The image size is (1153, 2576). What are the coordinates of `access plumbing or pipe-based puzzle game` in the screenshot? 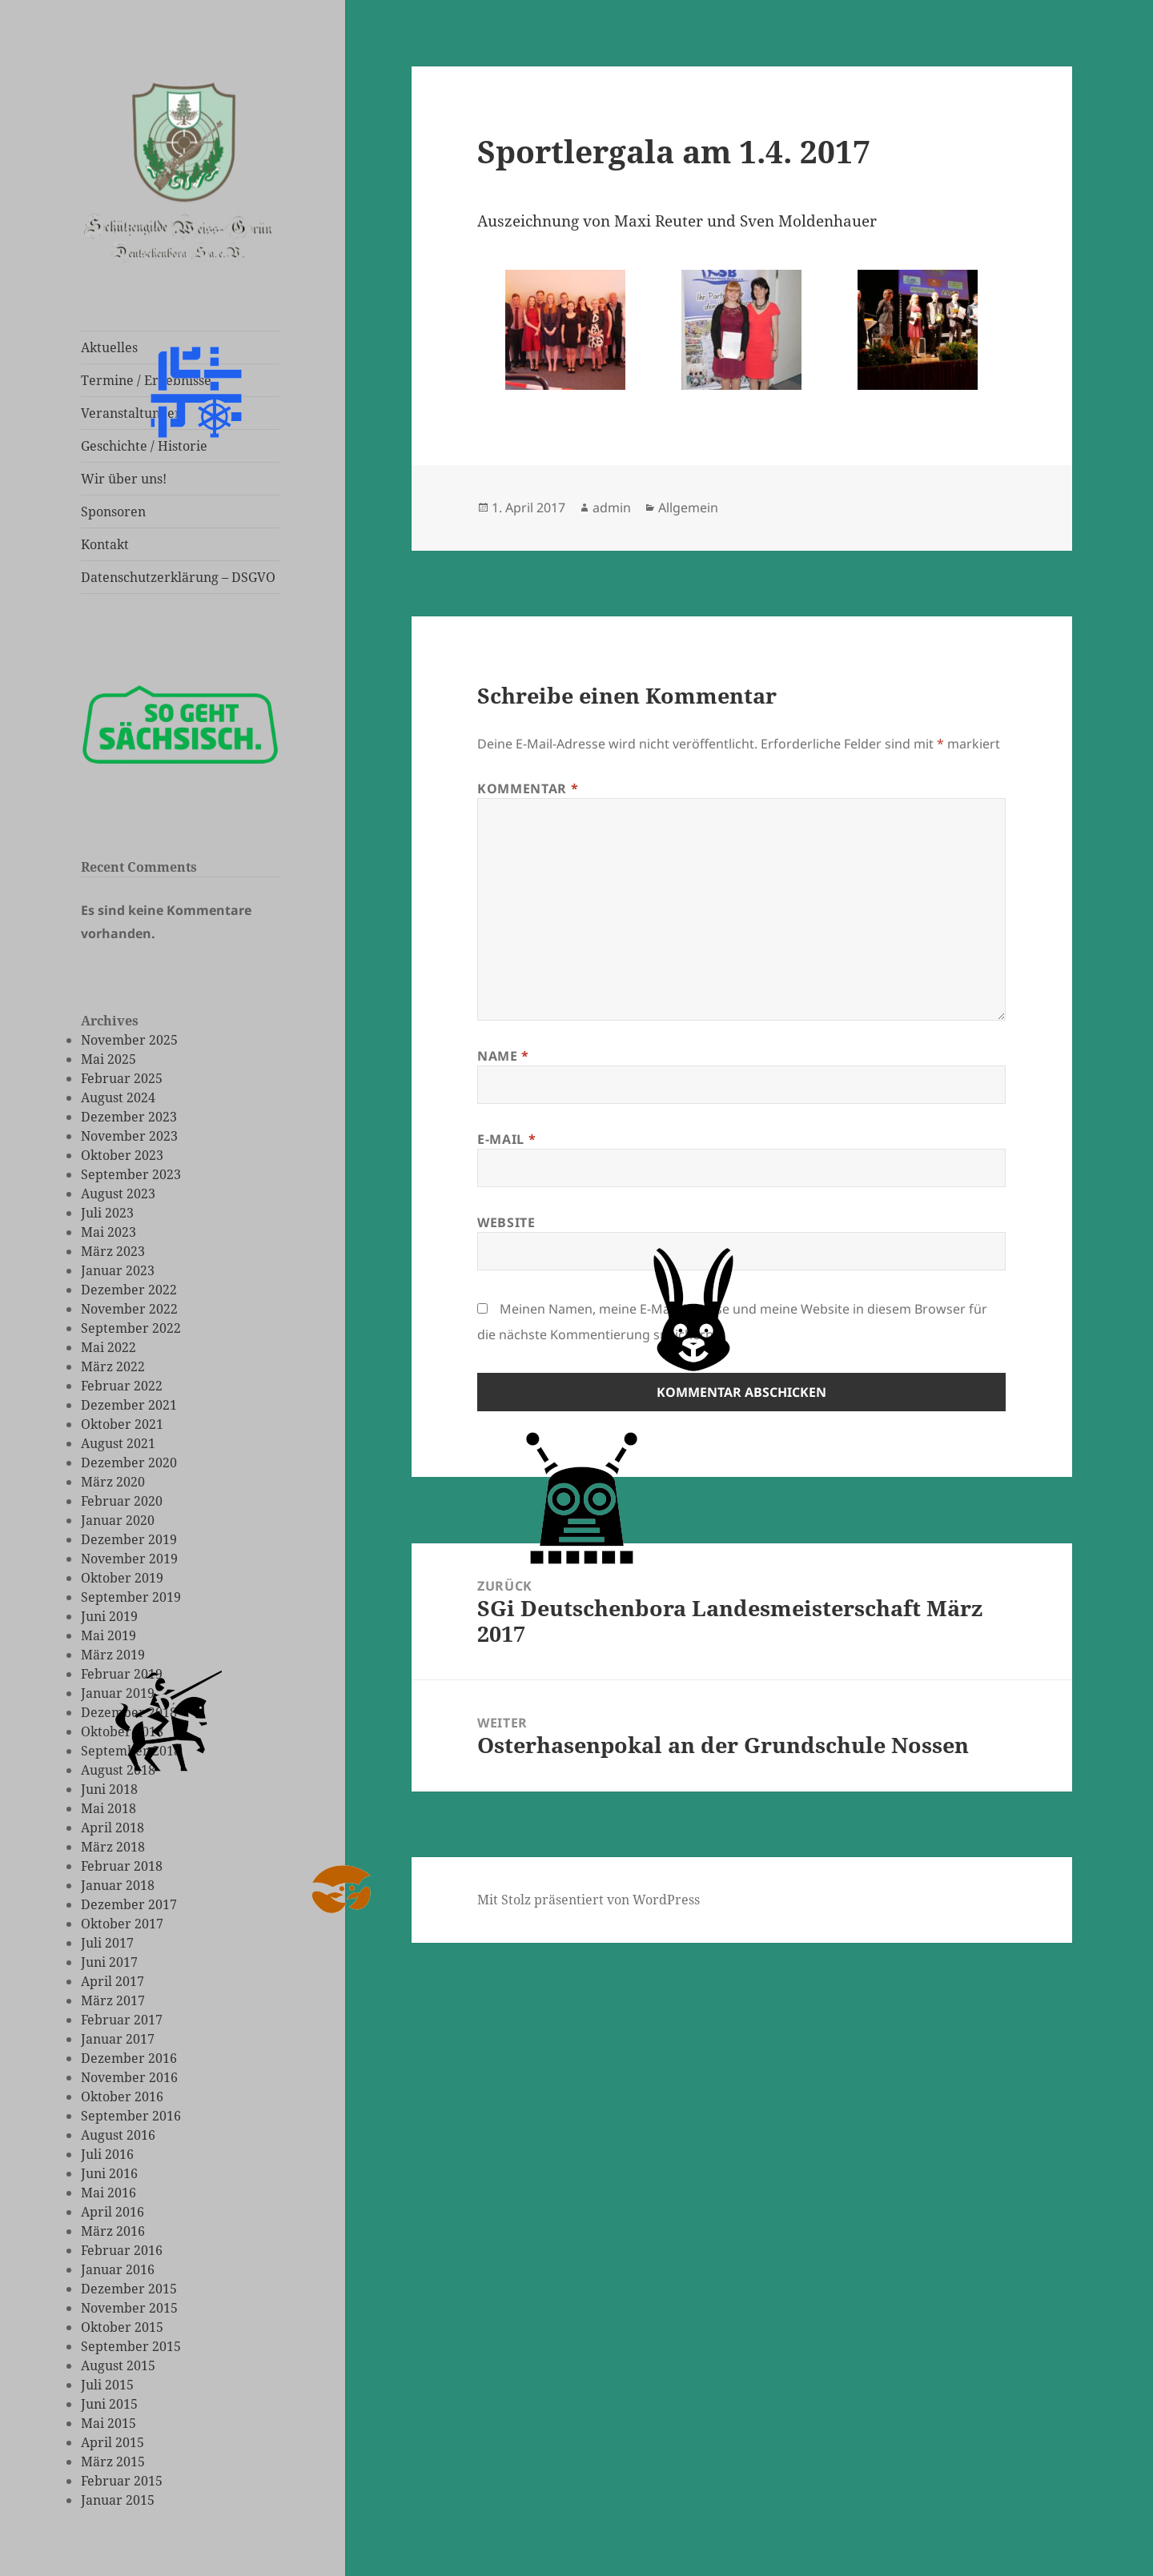 It's located at (196, 392).